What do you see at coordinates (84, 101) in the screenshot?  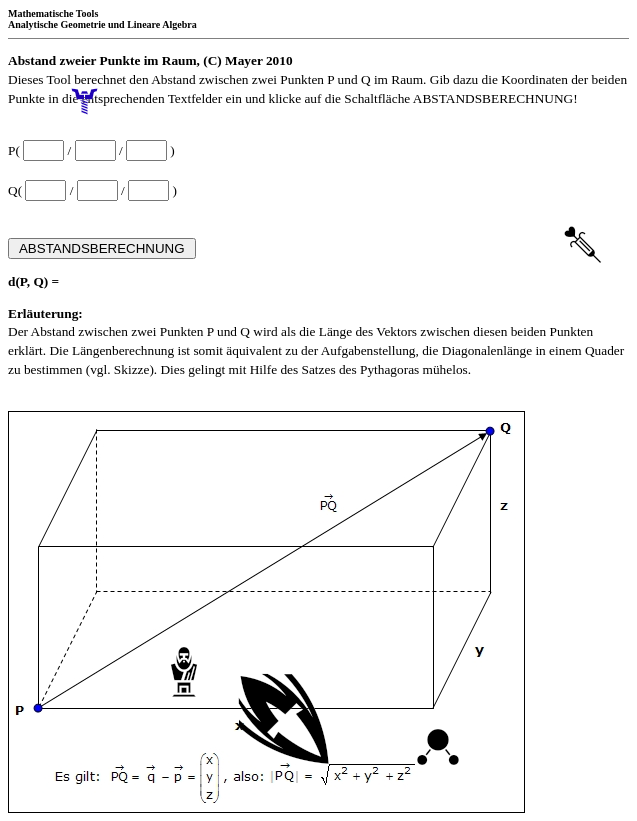 I see `ancient or antique hardware item in inventory` at bounding box center [84, 101].